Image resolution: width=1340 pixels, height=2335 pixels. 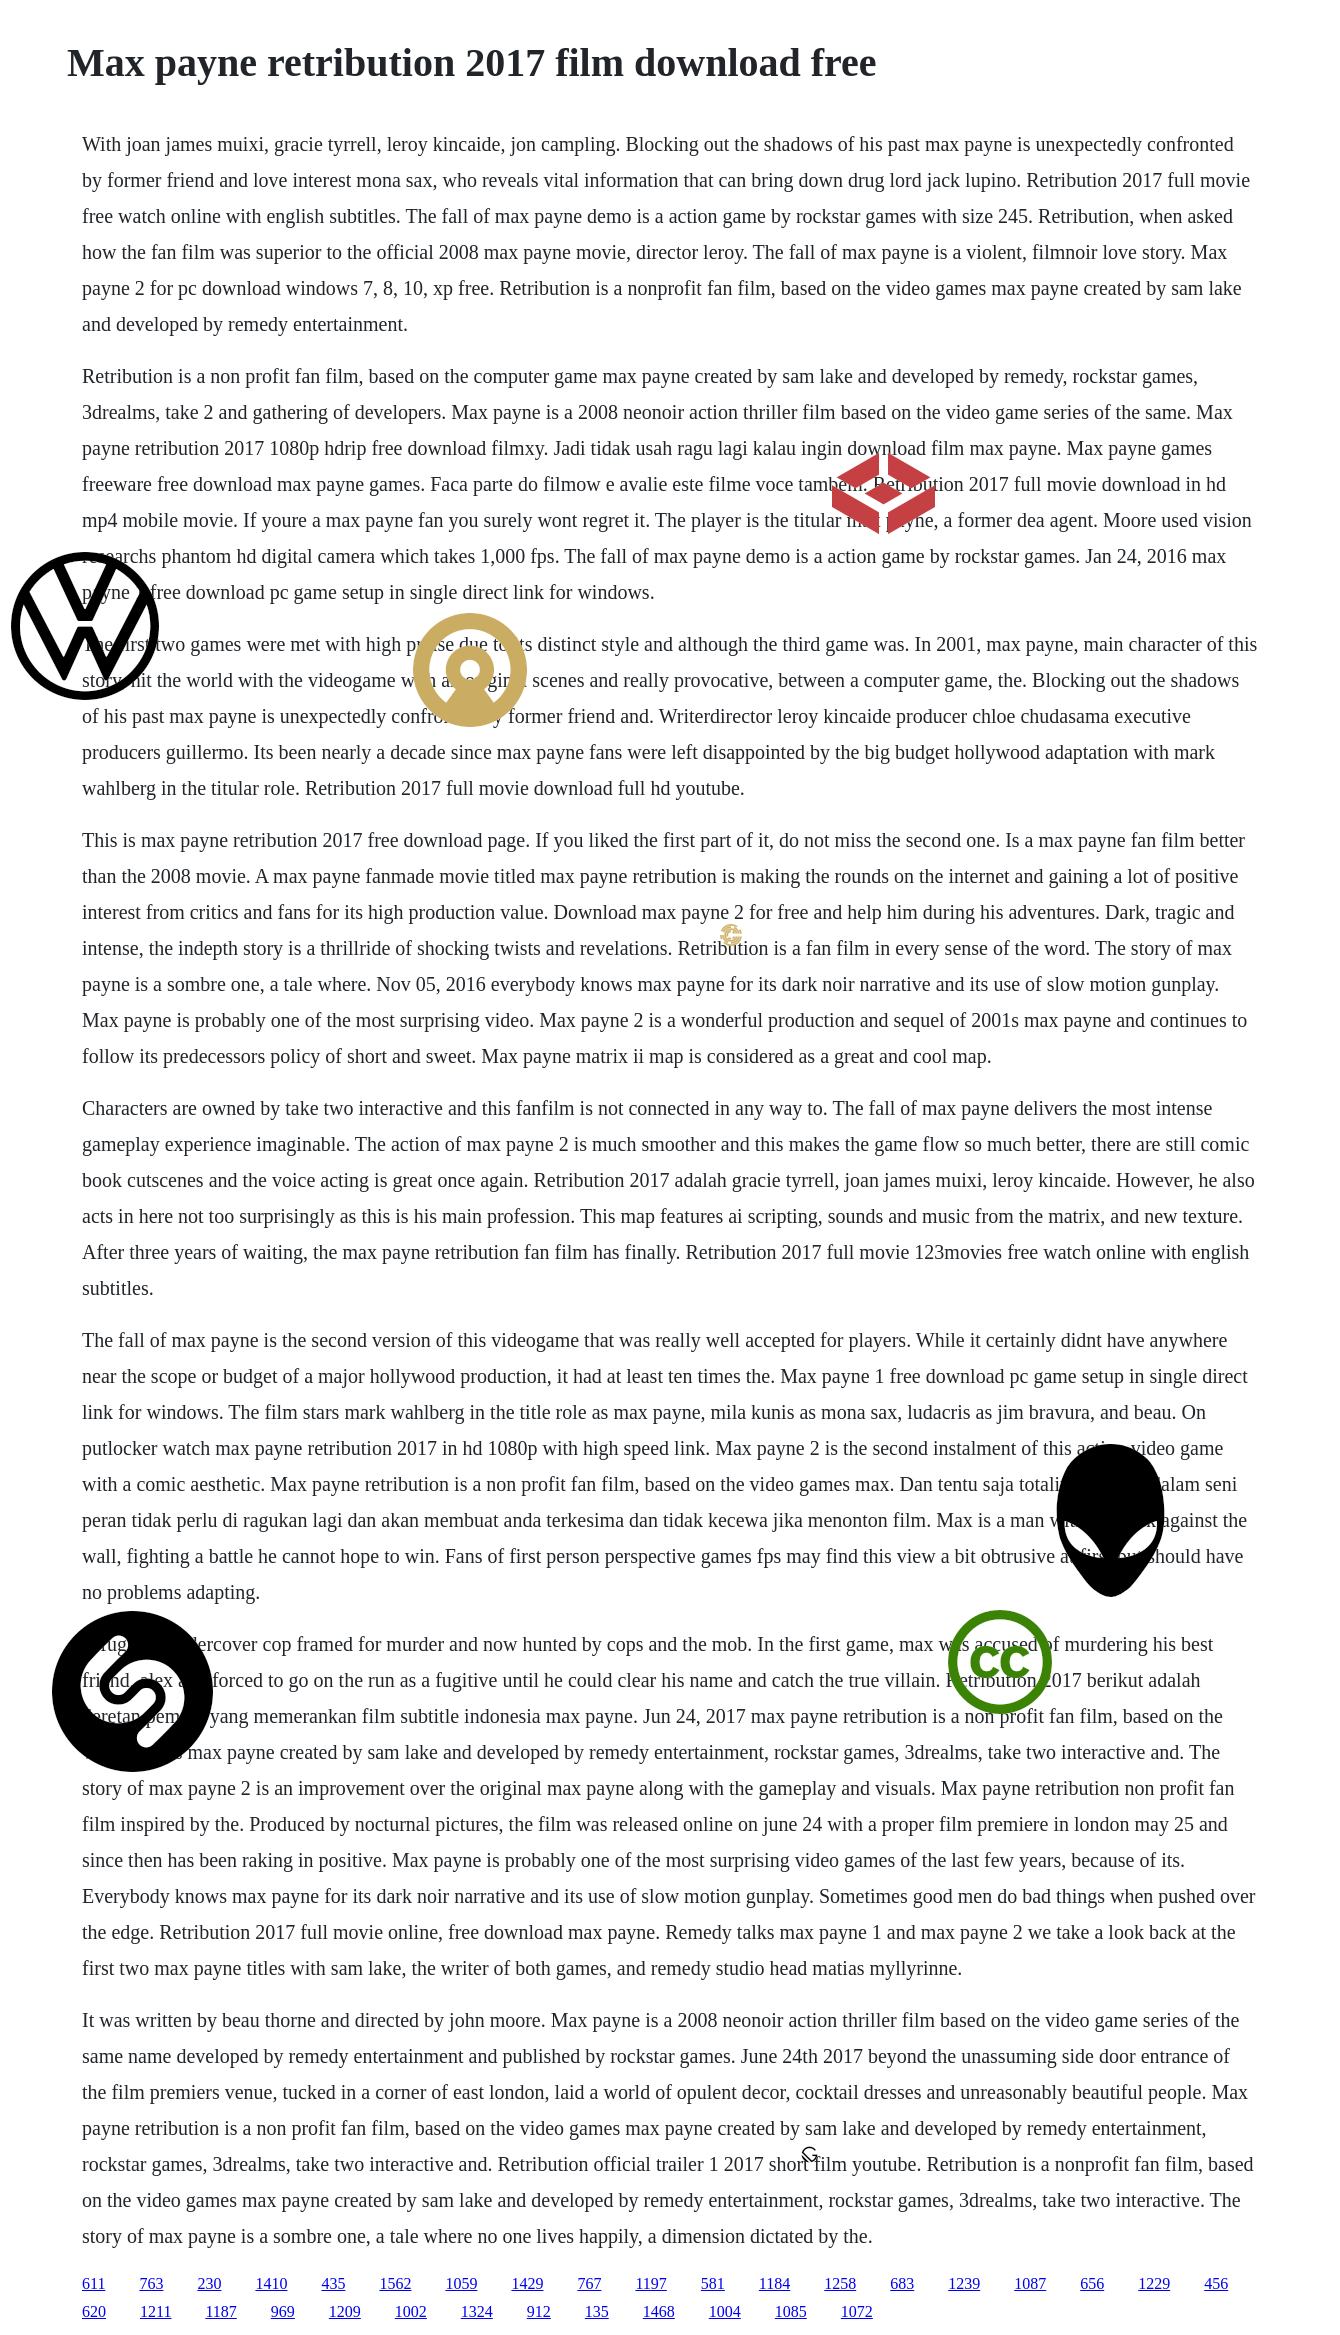 What do you see at coordinates (809, 2154) in the screenshot?
I see `gatsby framework logo` at bounding box center [809, 2154].